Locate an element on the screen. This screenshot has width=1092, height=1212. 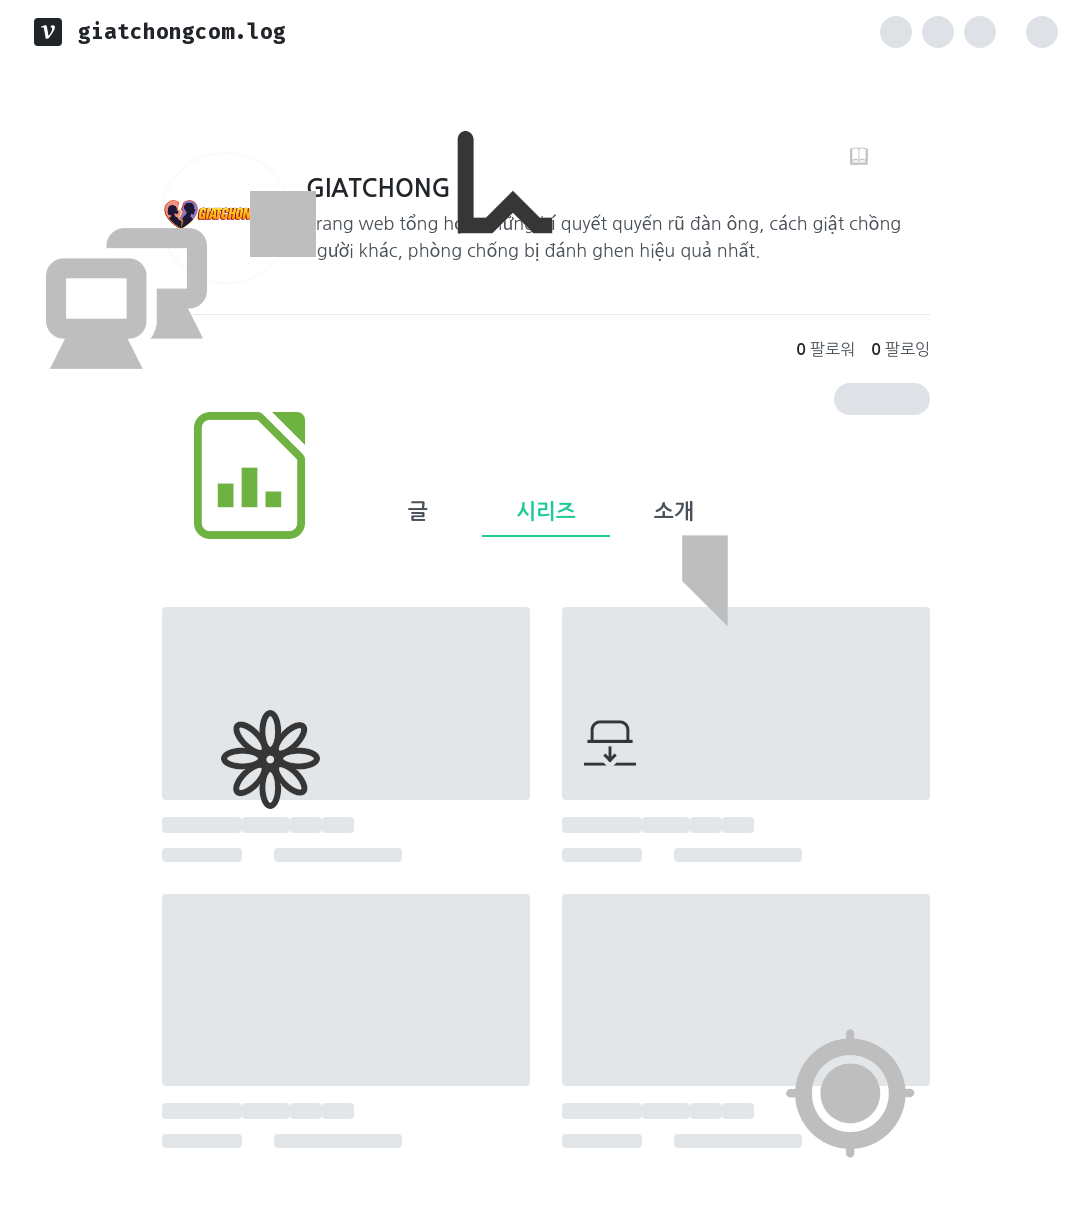
access network preferences and settings is located at coordinates (126, 298).